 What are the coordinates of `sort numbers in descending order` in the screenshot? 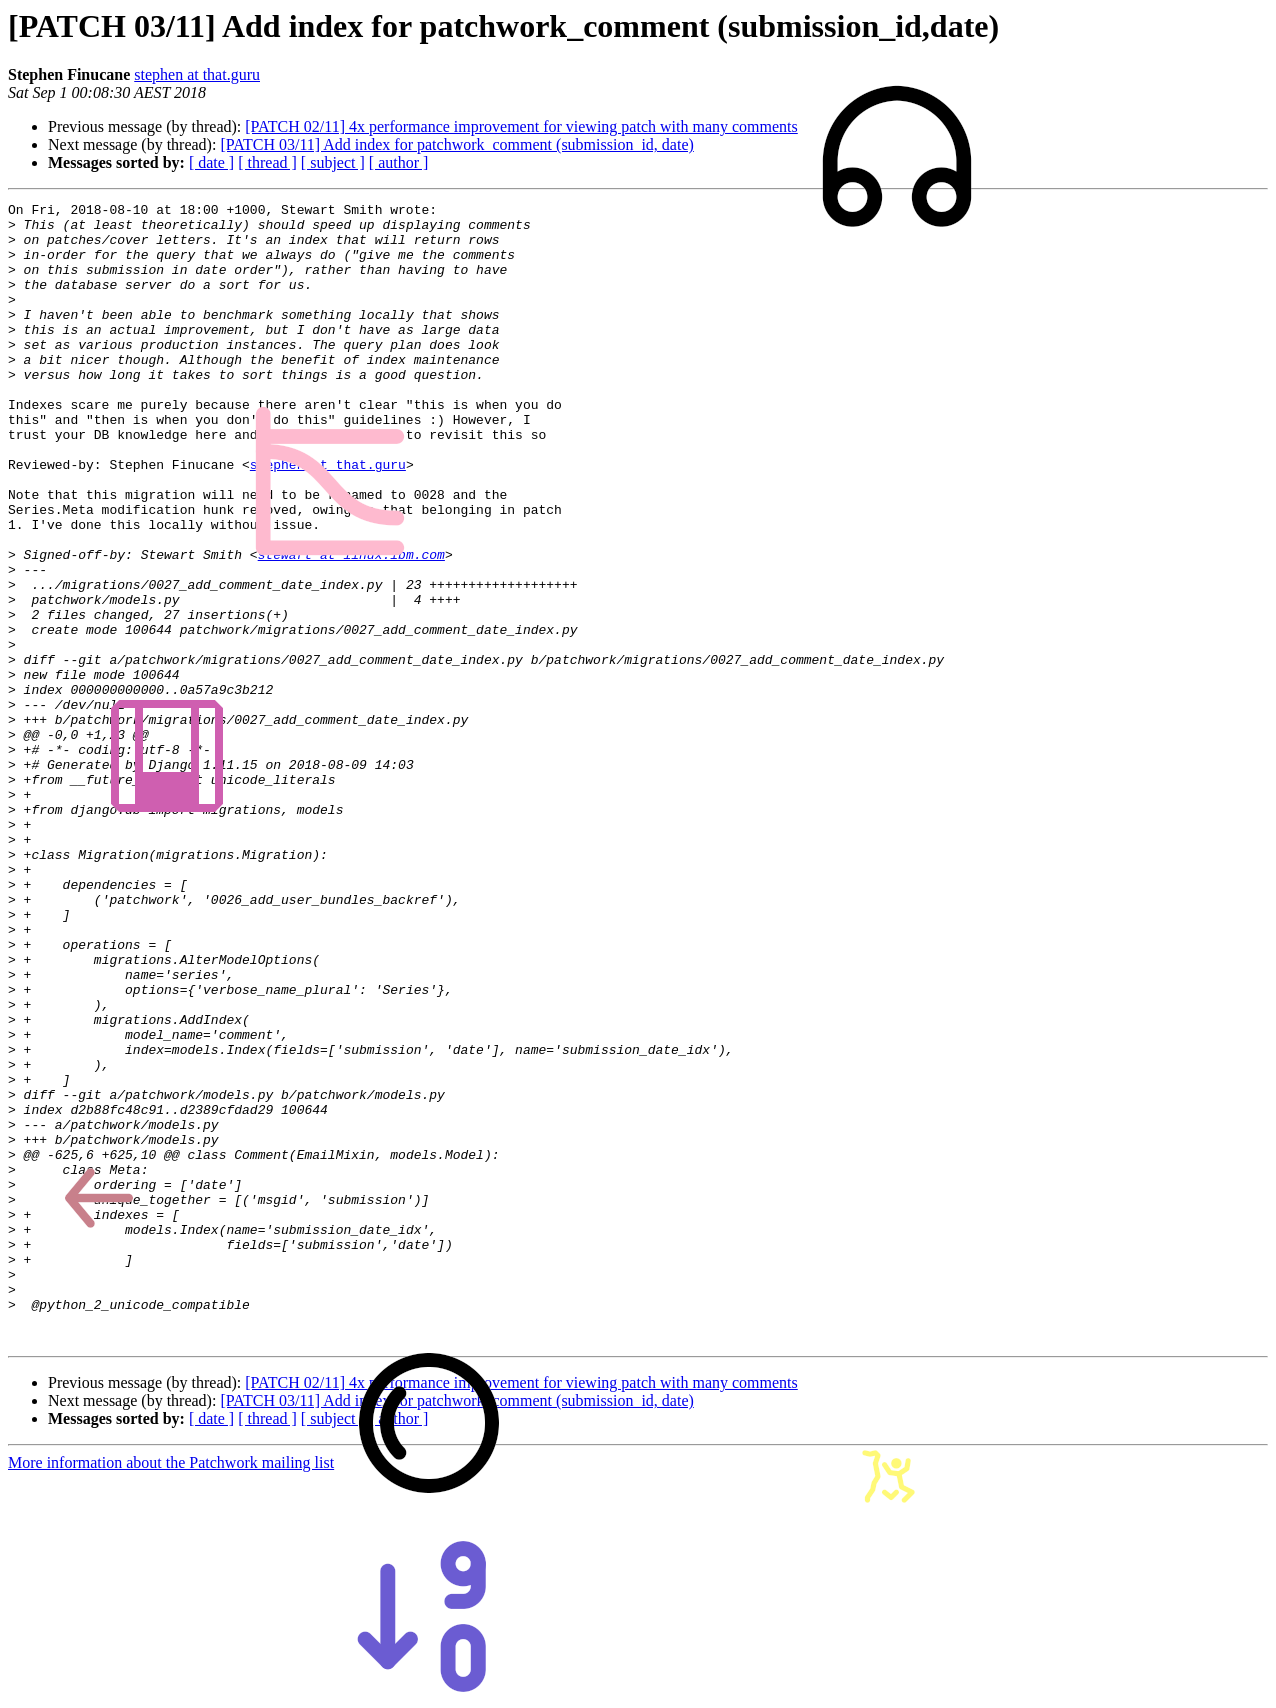 It's located at (425, 1616).